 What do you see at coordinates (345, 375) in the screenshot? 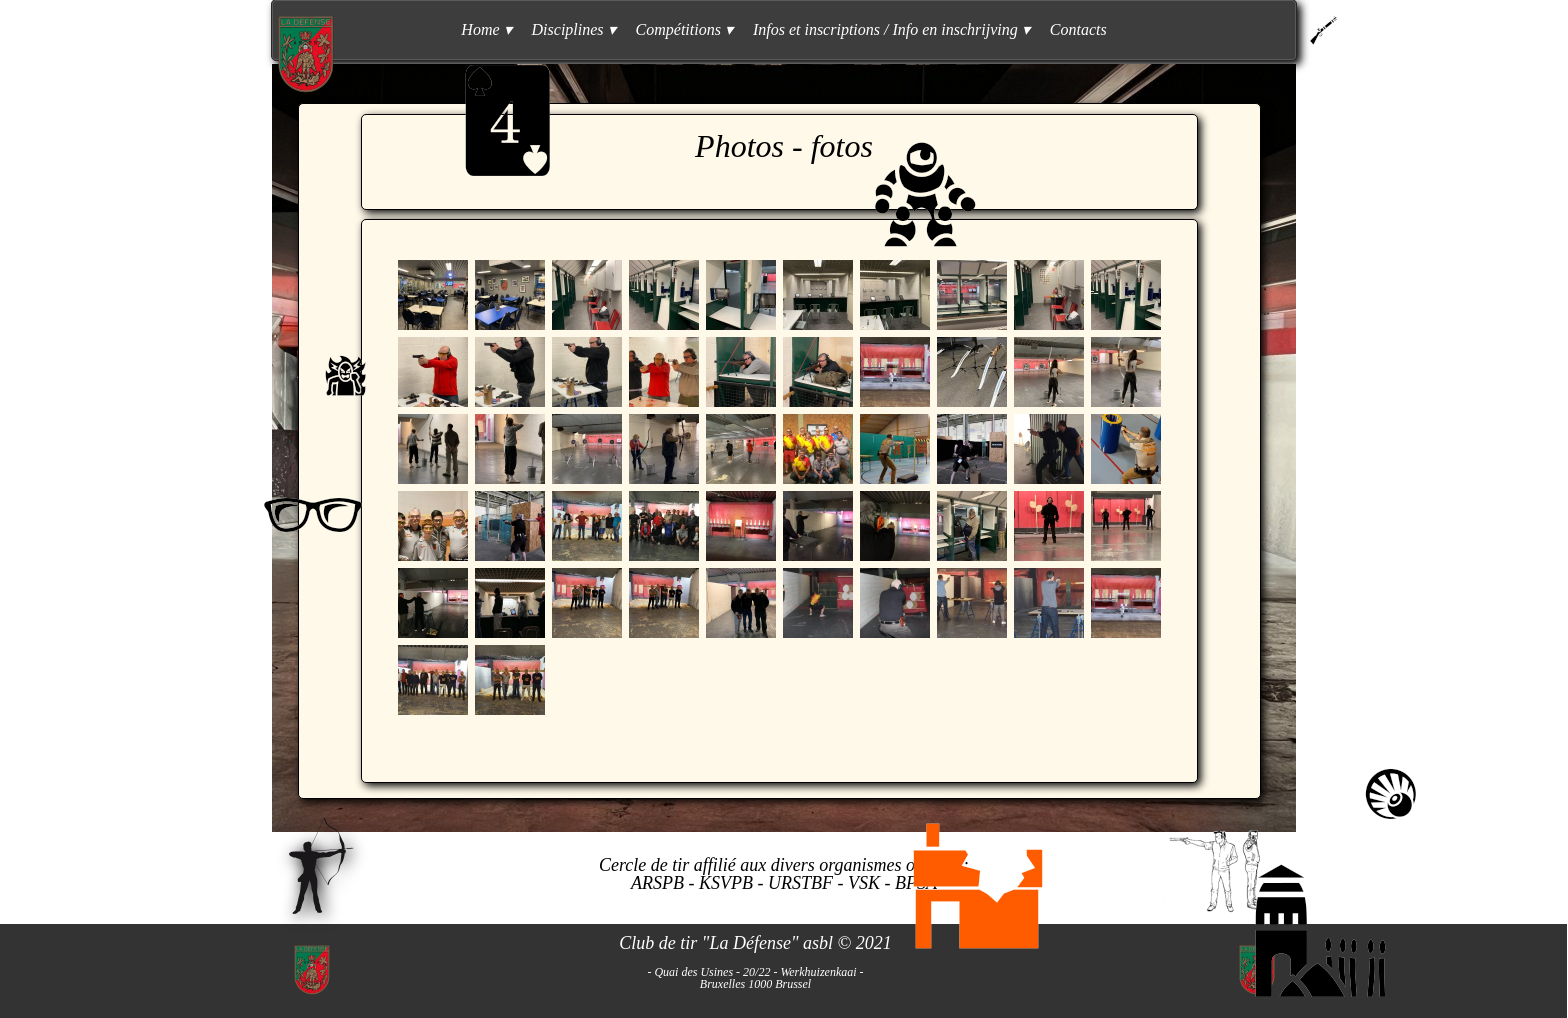
I see `activate enrage ability or berserk mode` at bounding box center [345, 375].